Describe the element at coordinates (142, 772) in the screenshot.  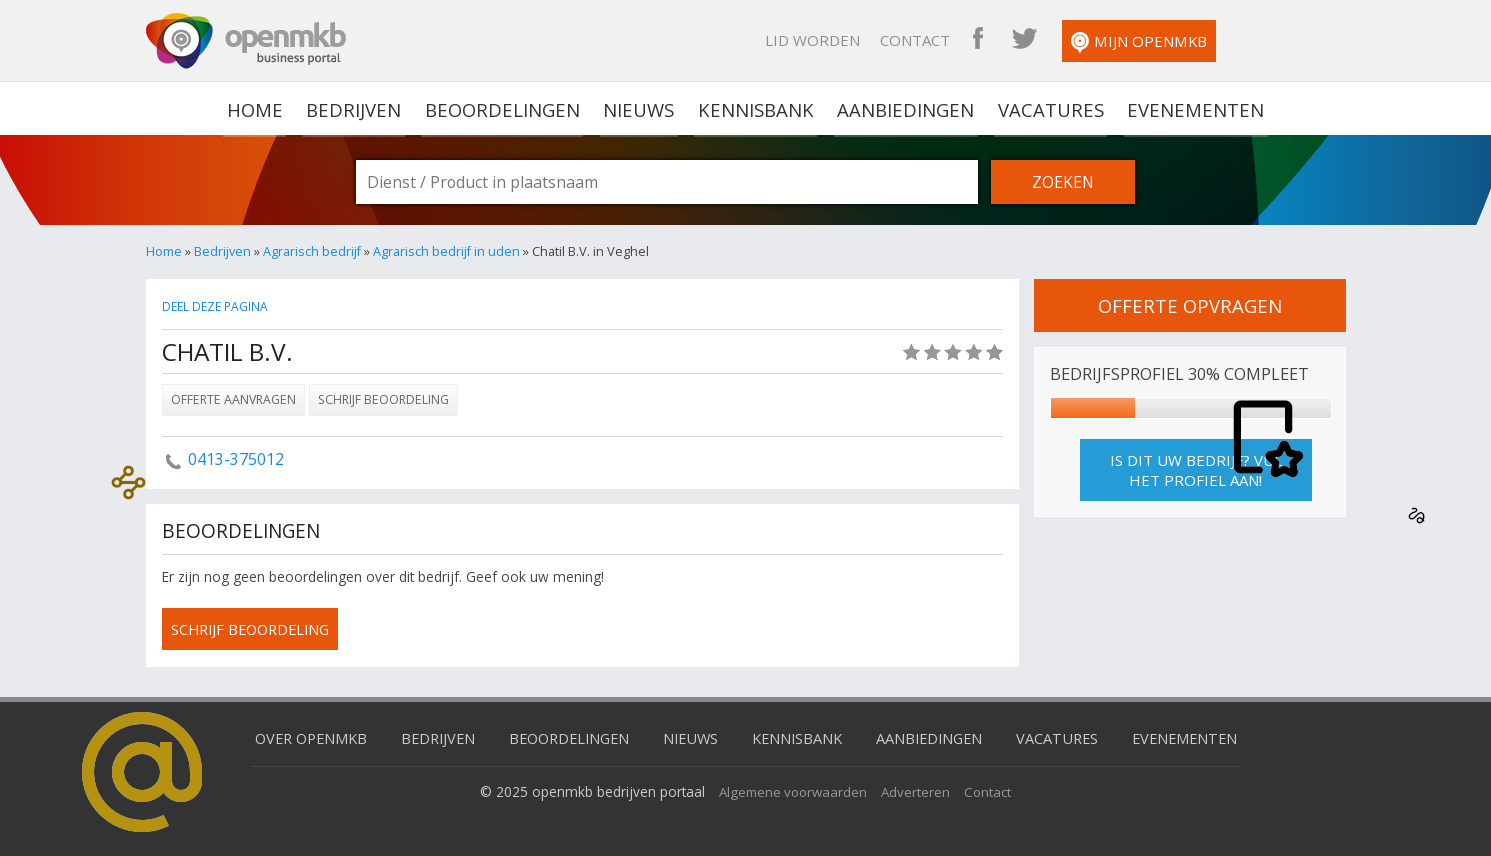
I see `mention a user in a post or comment` at that location.